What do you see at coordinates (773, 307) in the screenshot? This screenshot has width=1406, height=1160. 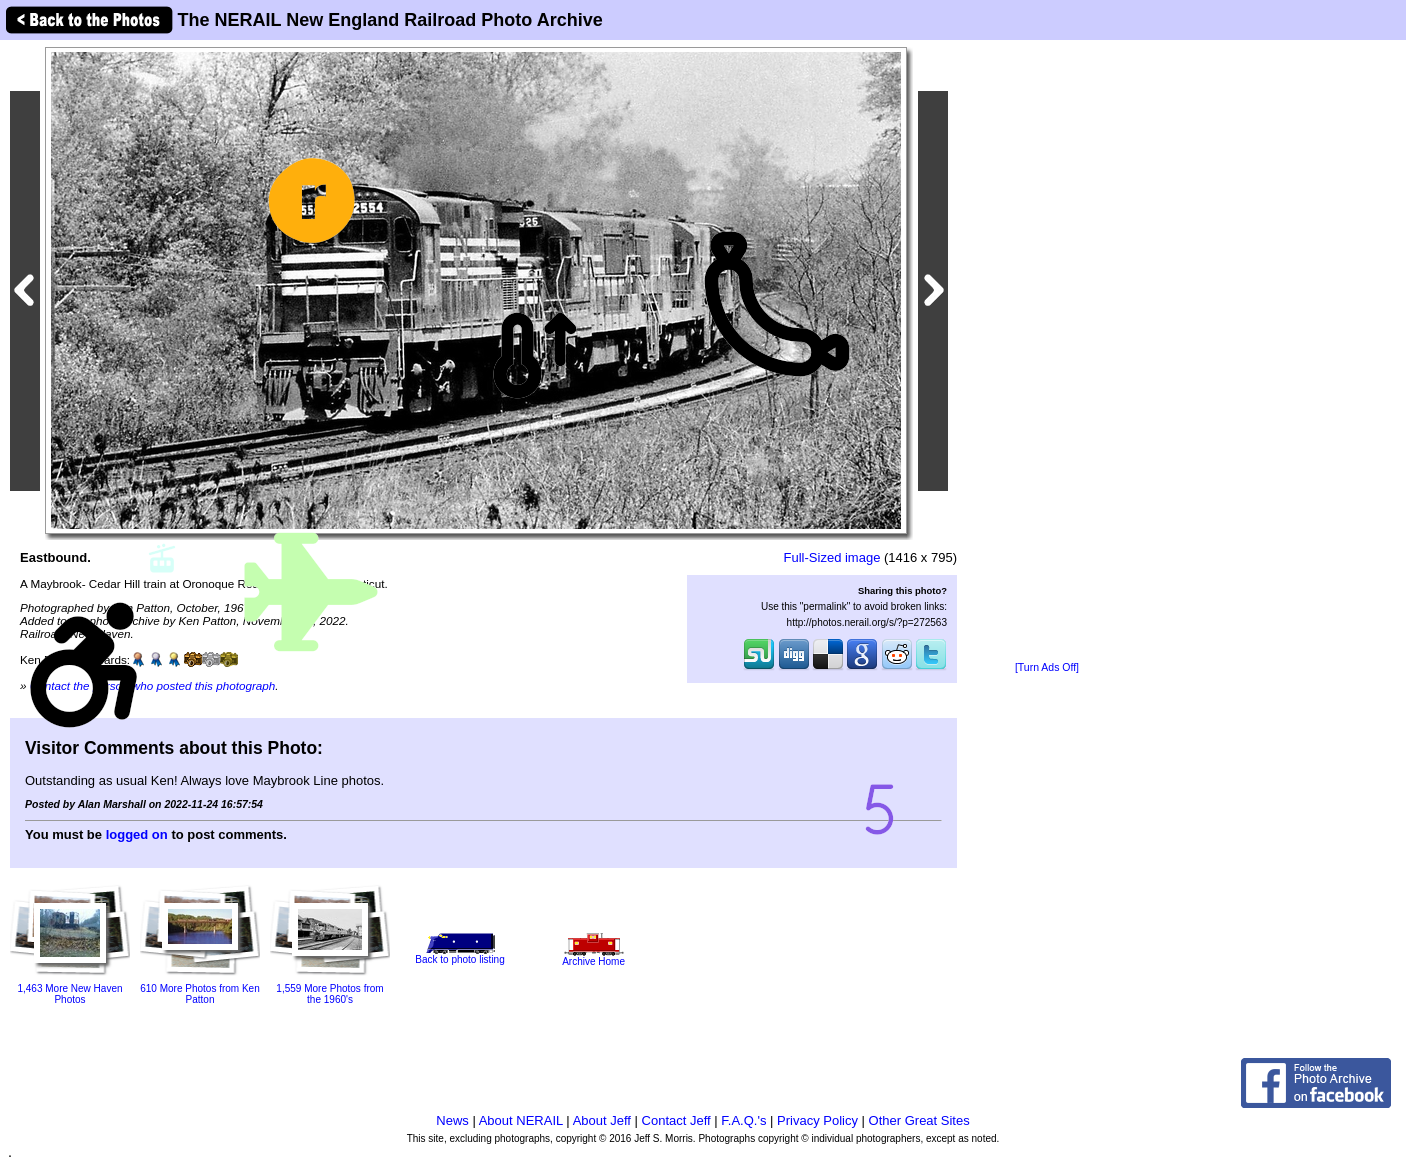 I see `food category or cuisine filter` at bounding box center [773, 307].